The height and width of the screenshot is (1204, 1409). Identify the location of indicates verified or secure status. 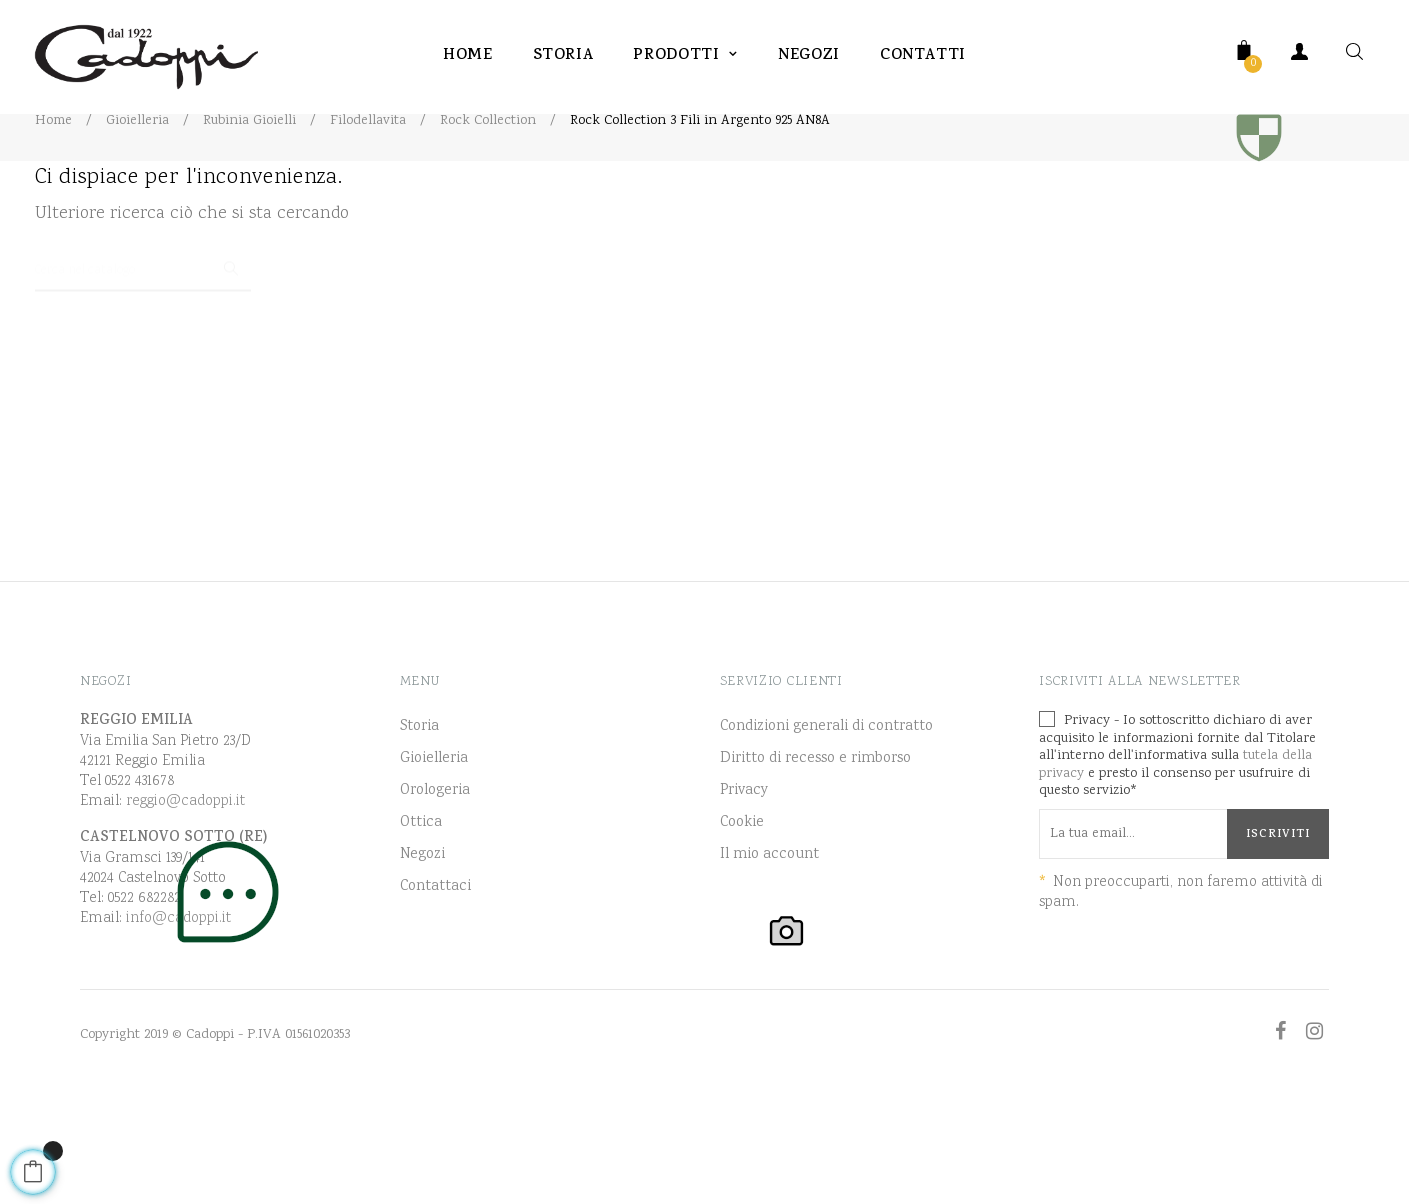
(1259, 135).